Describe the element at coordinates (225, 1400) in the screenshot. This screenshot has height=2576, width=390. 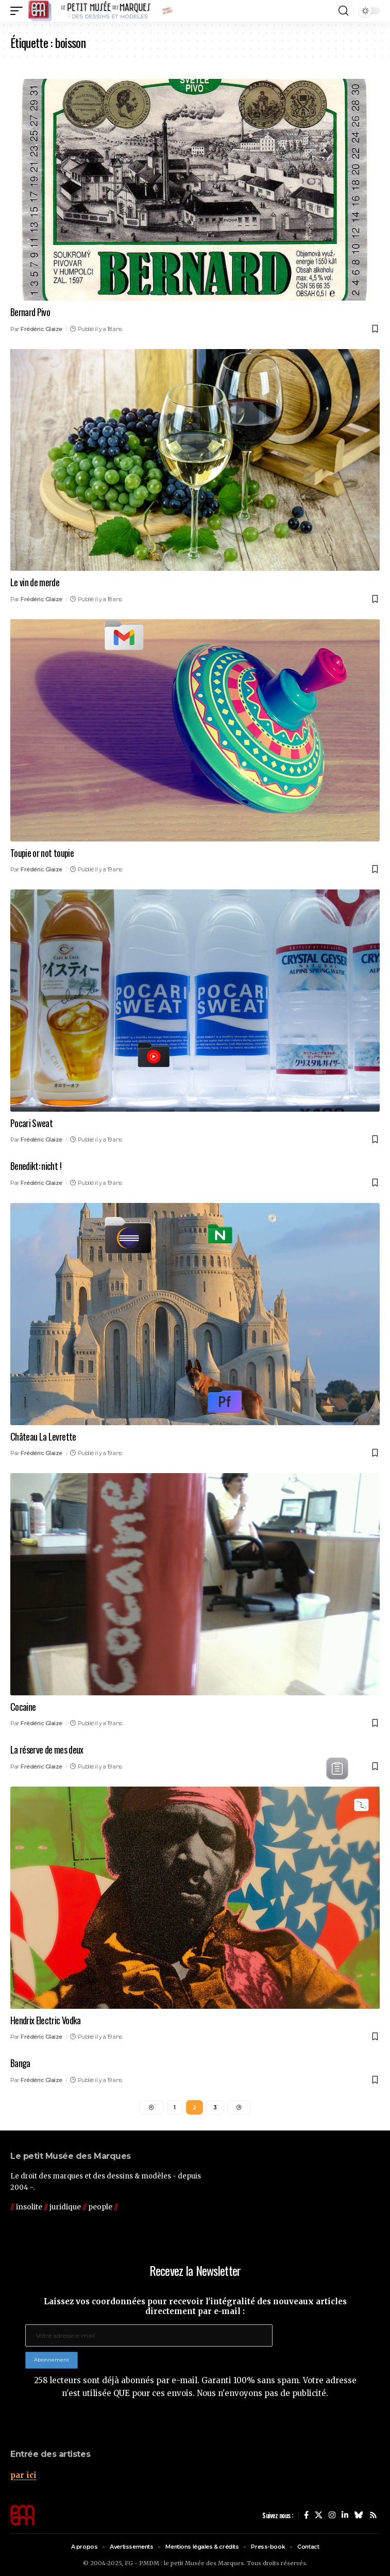
I see `open Adobe Portfolio project folder` at that location.